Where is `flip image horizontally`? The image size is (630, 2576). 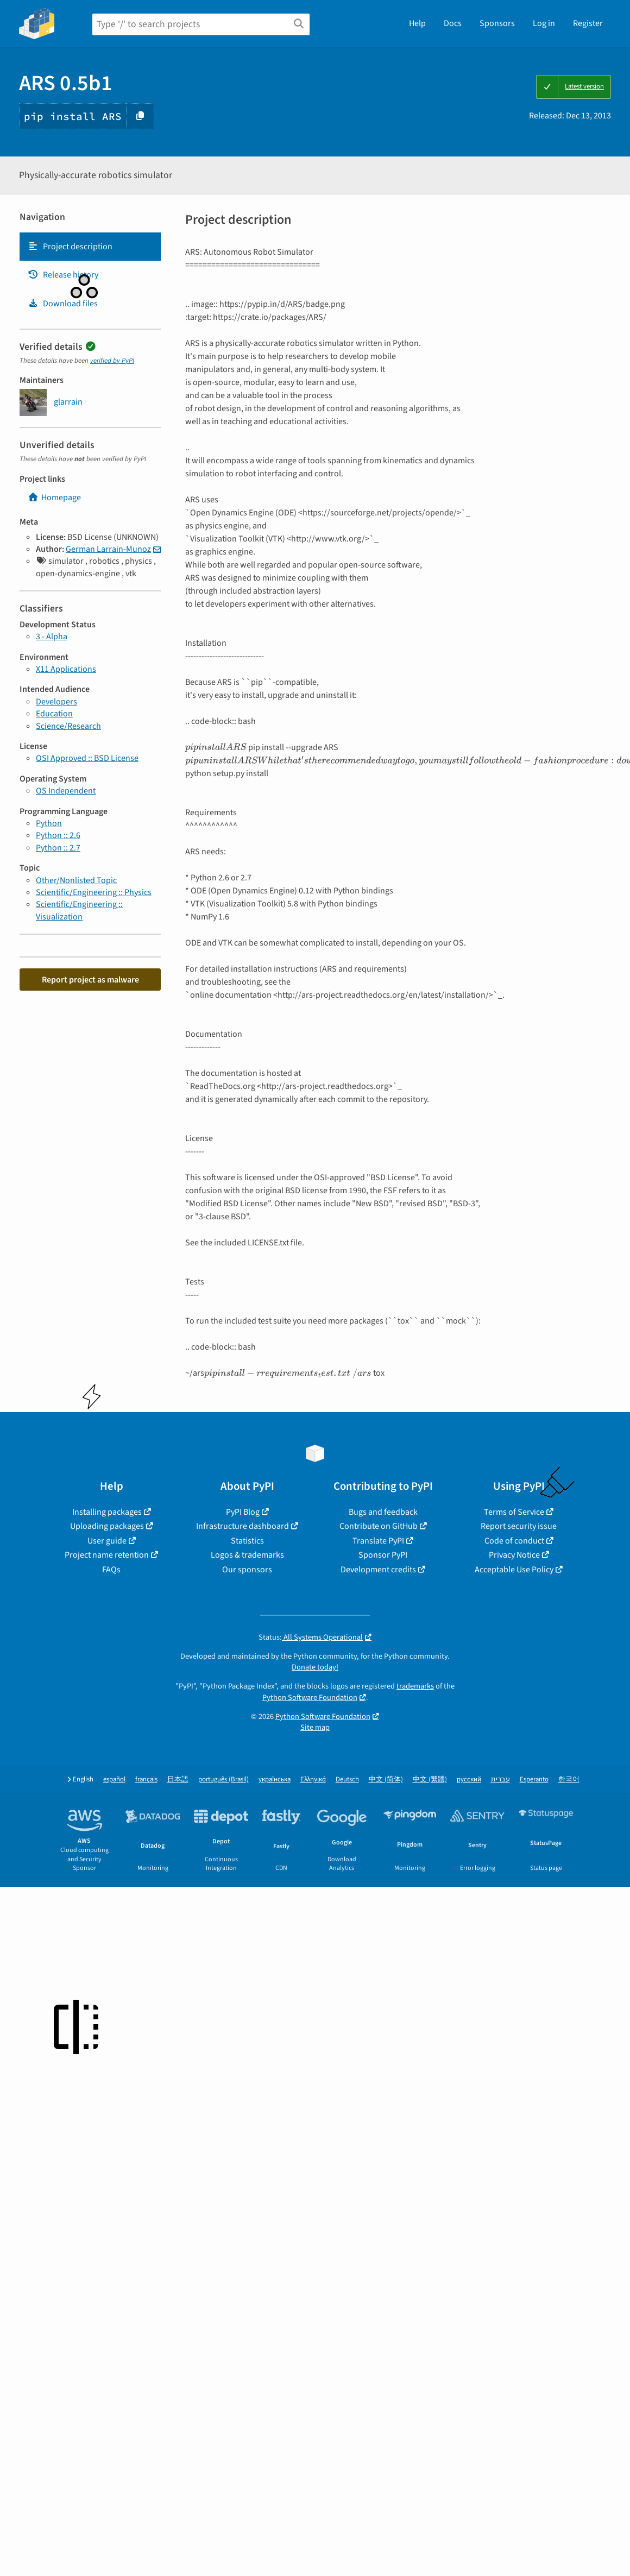 flip image horizontally is located at coordinates (76, 2027).